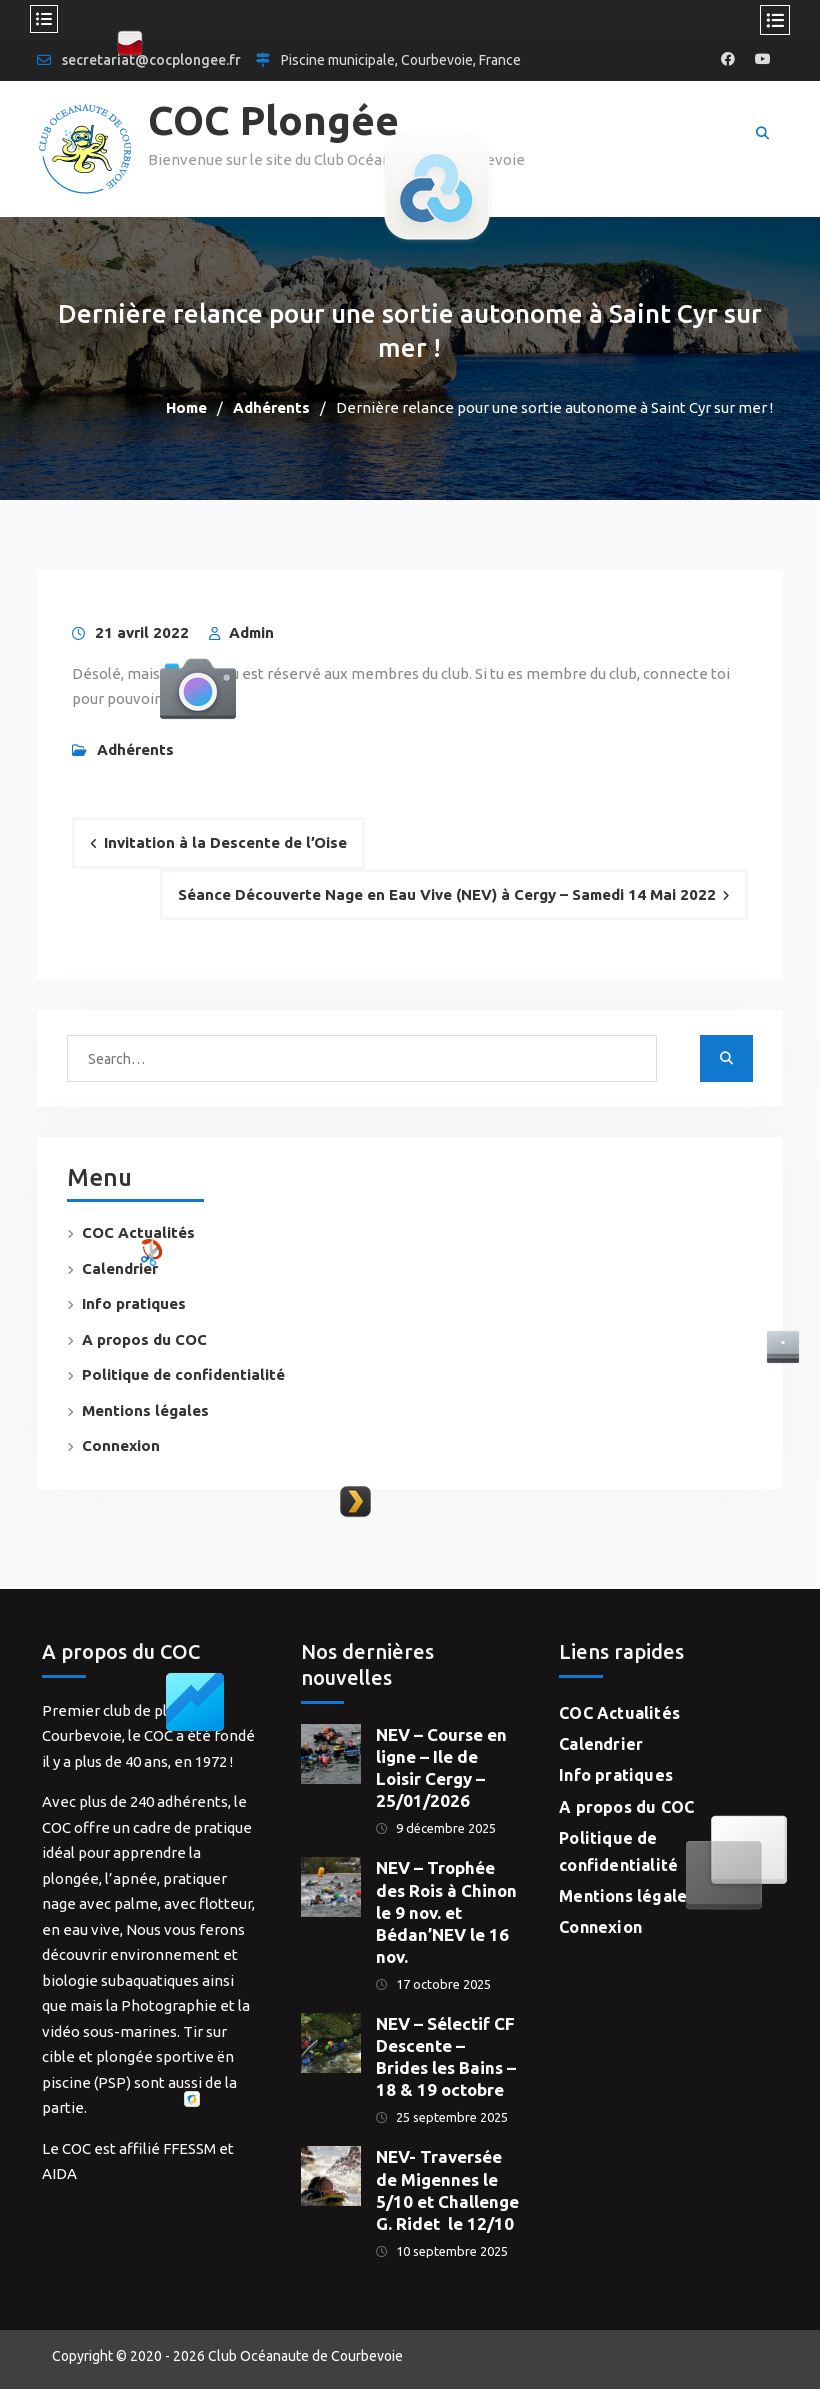  What do you see at coordinates (437, 187) in the screenshot?
I see `open rclone browser for cloud storage management` at bounding box center [437, 187].